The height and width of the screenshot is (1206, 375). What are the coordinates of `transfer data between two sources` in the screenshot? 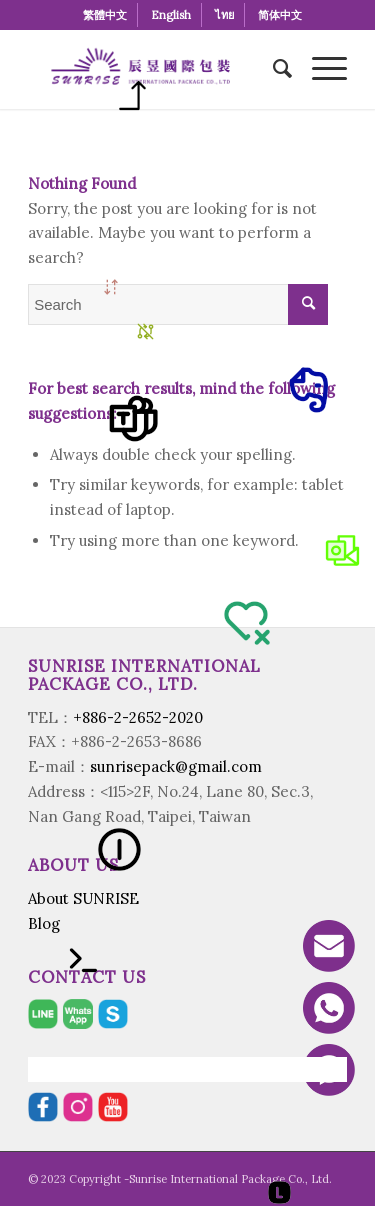 It's located at (111, 287).